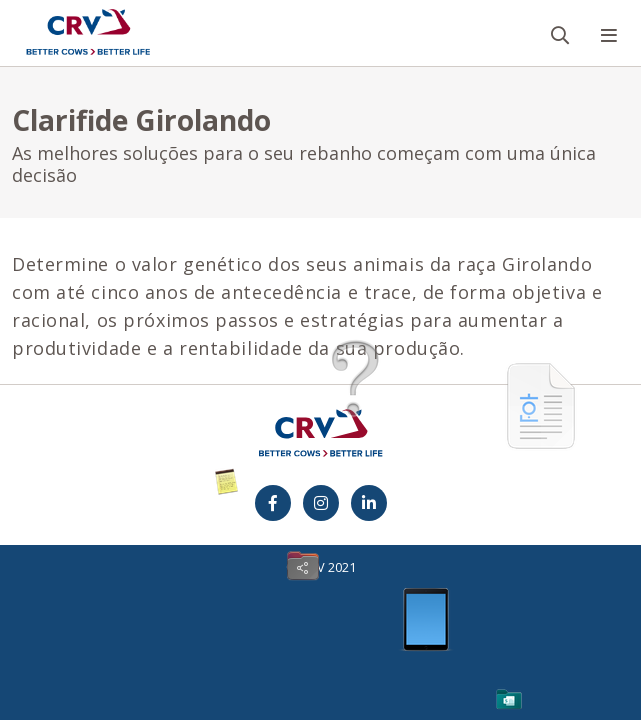 Image resolution: width=641 pixels, height=720 pixels. What do you see at coordinates (426, 619) in the screenshot?
I see `manage connected iPad device` at bounding box center [426, 619].